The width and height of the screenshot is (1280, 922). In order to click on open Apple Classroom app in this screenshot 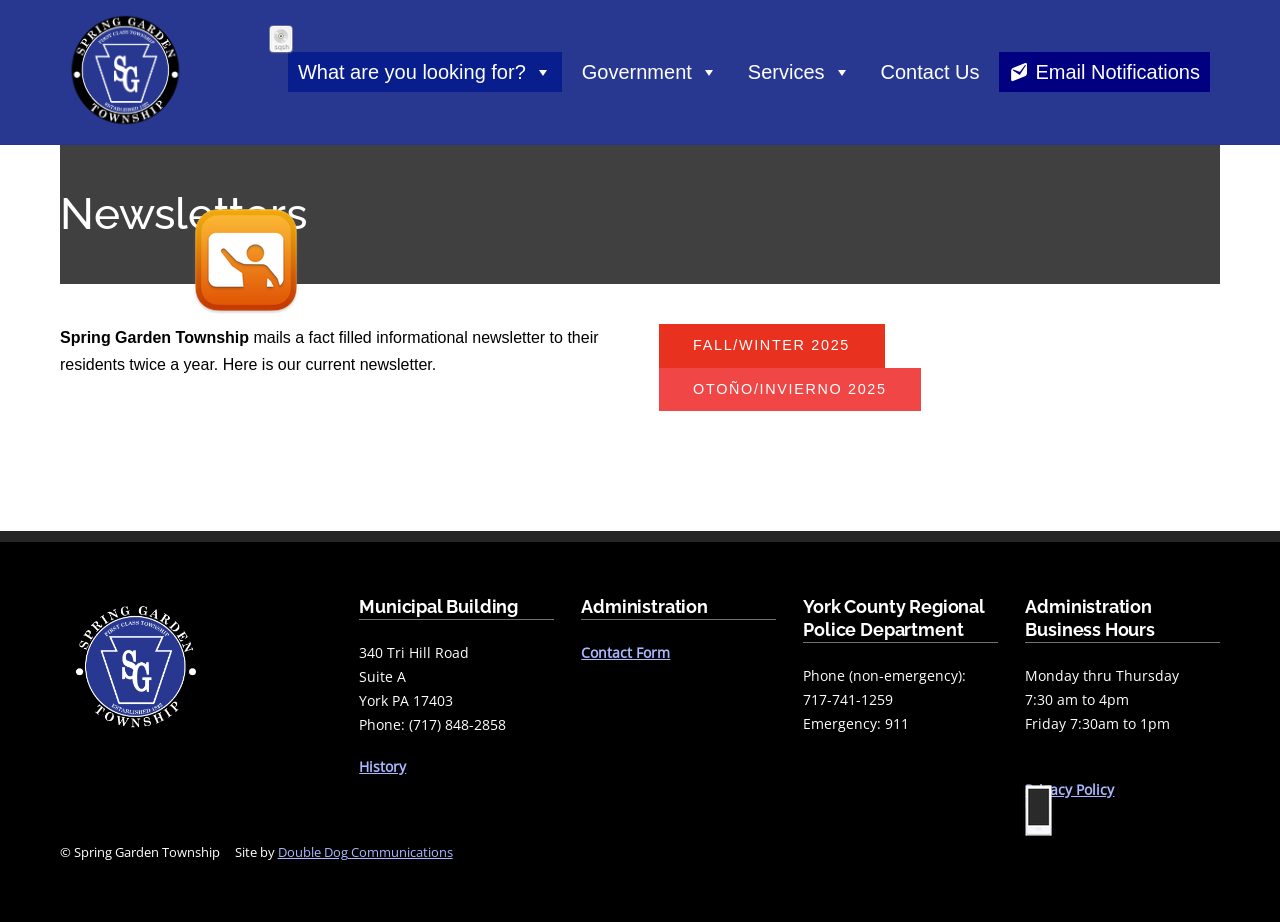, I will do `click(246, 260)`.